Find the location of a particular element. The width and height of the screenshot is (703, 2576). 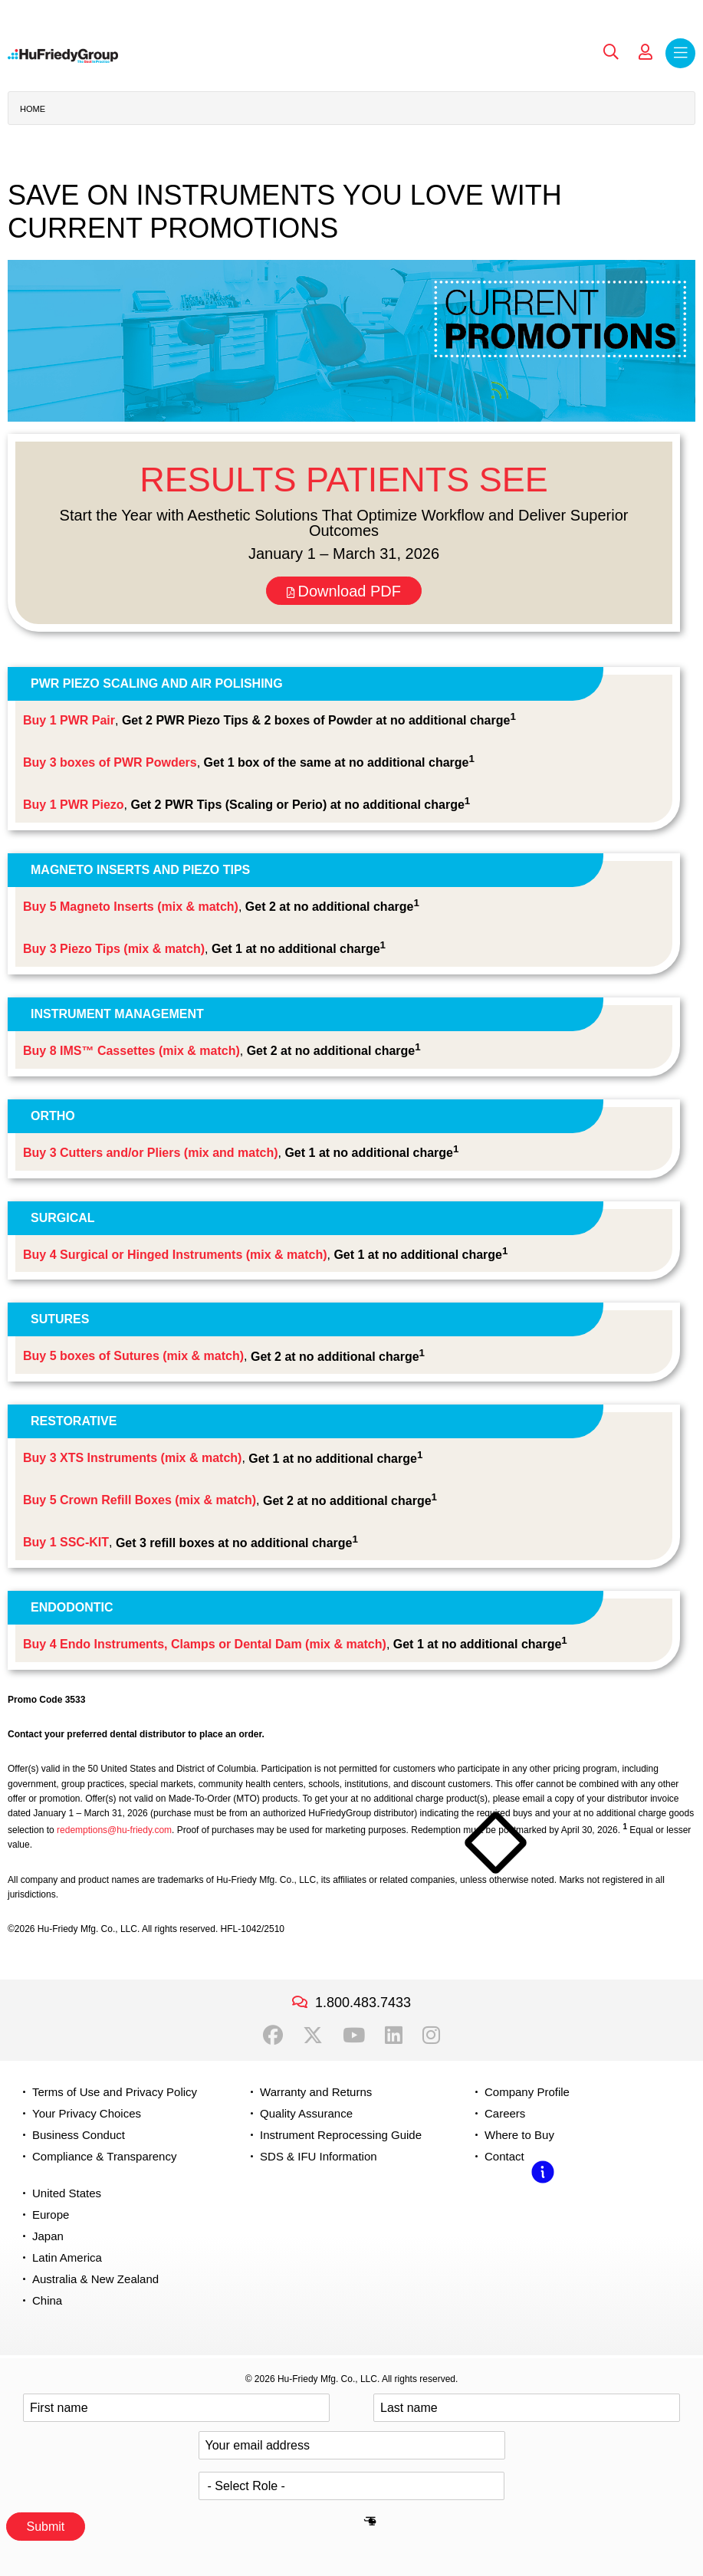

view more information or details is located at coordinates (543, 2172).